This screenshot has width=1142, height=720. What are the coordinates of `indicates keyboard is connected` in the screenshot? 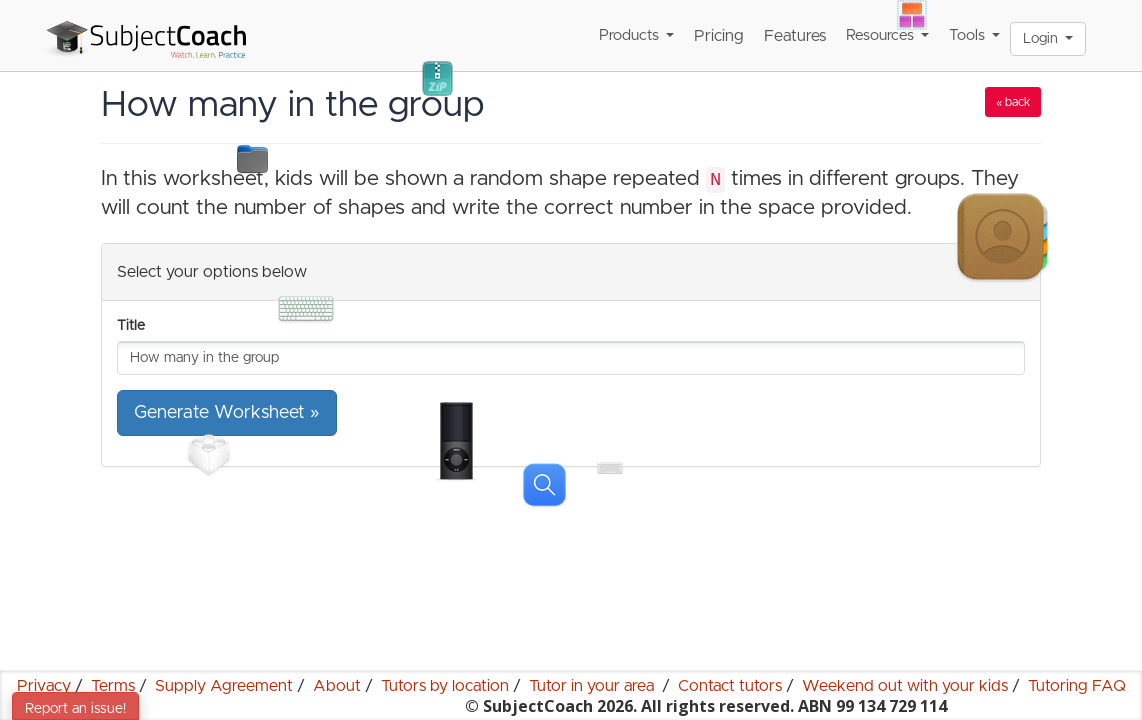 It's located at (610, 468).